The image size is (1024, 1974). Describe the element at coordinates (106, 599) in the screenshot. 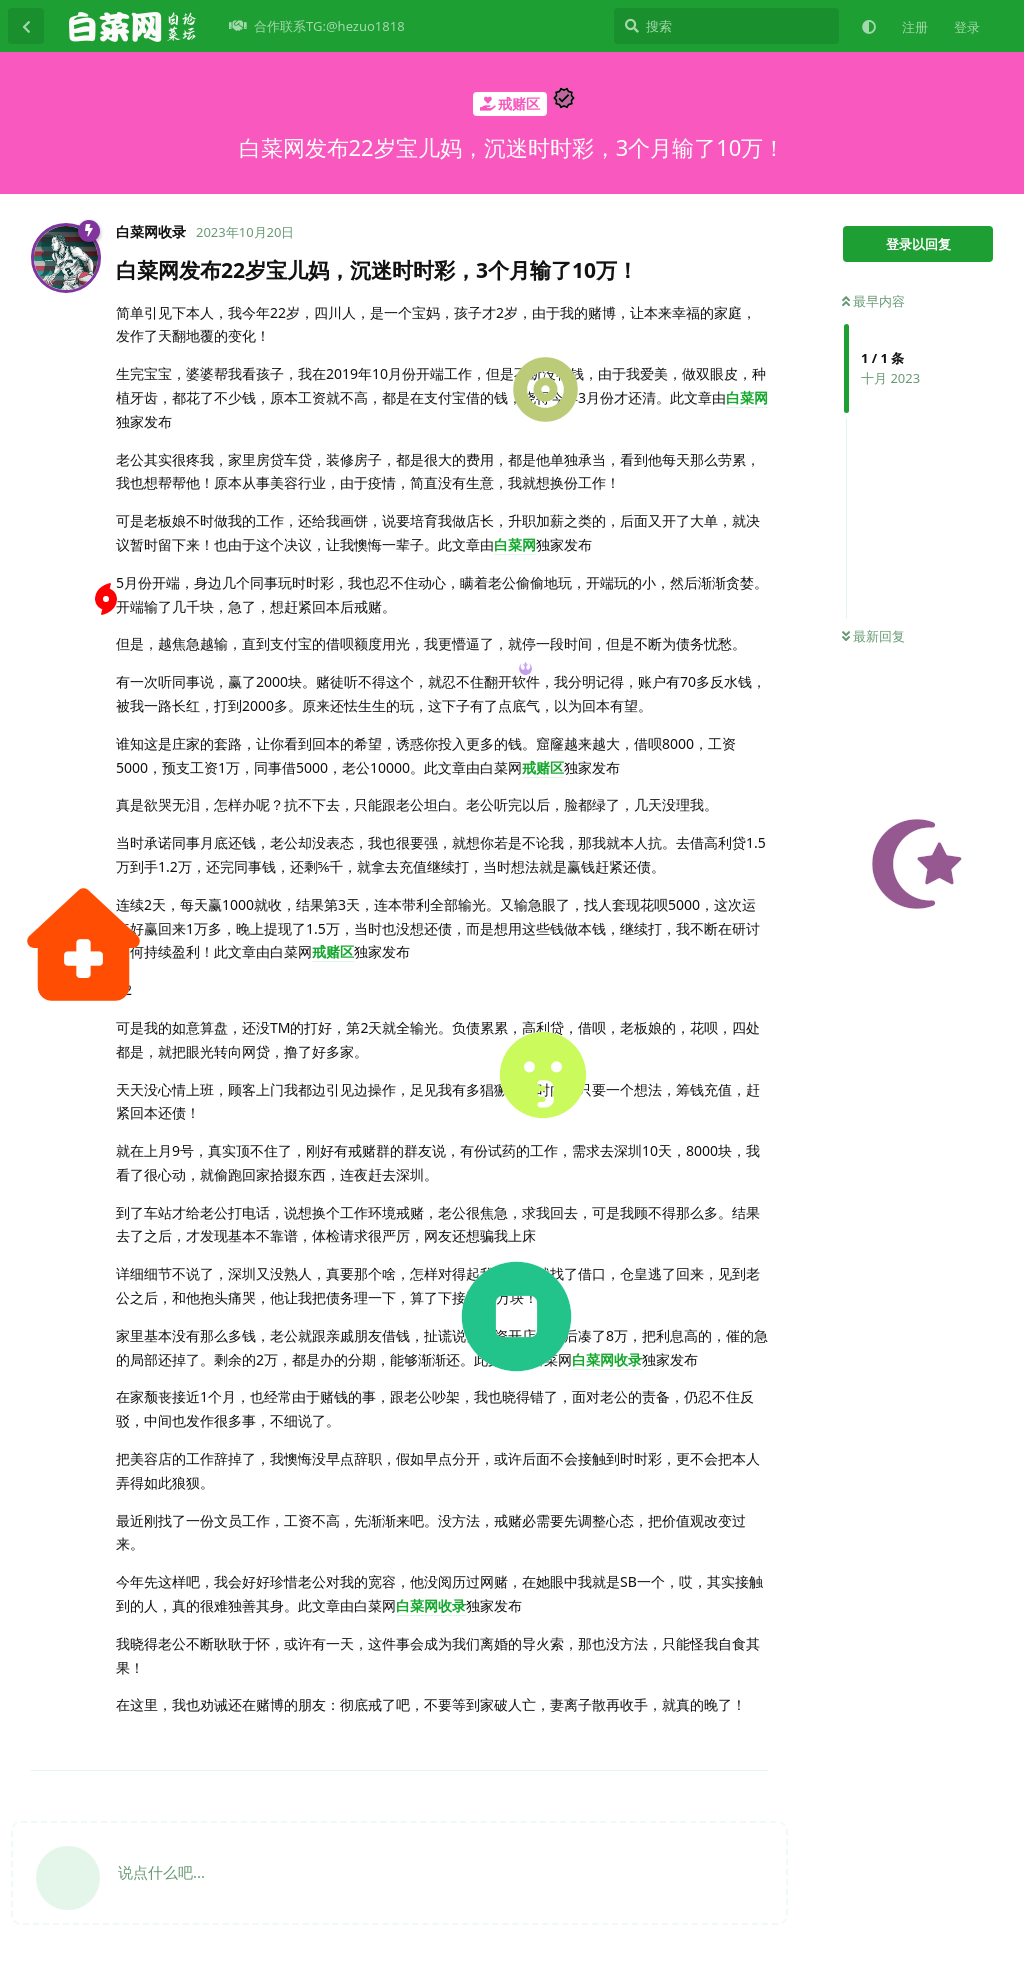

I see `indicates hurricane or tropical storm warning` at that location.